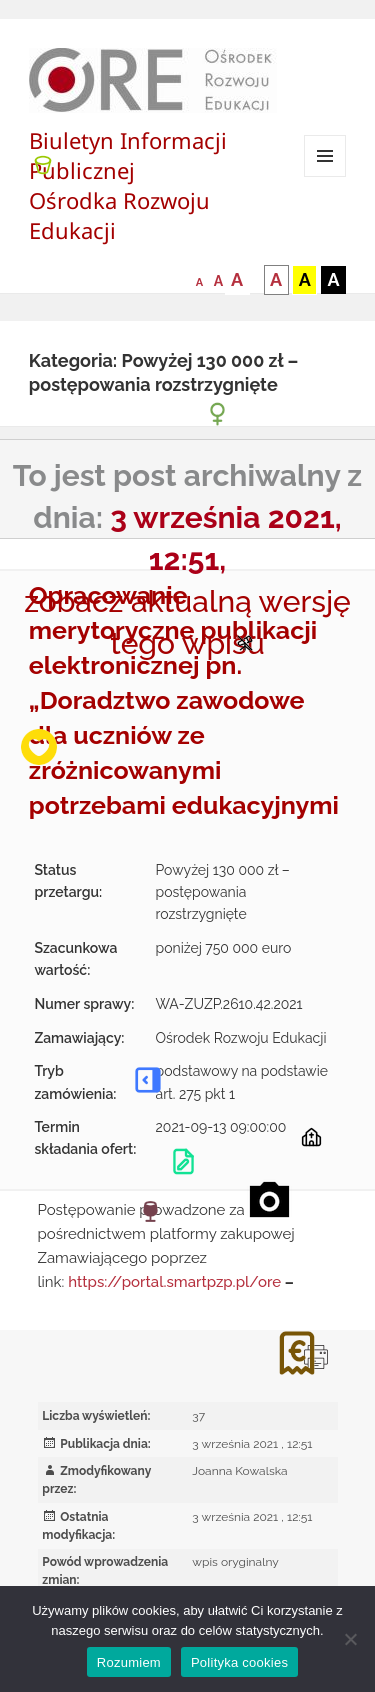 The image size is (375, 1692). Describe the element at coordinates (245, 643) in the screenshot. I see `telescope feature disabled or unavailable` at that location.